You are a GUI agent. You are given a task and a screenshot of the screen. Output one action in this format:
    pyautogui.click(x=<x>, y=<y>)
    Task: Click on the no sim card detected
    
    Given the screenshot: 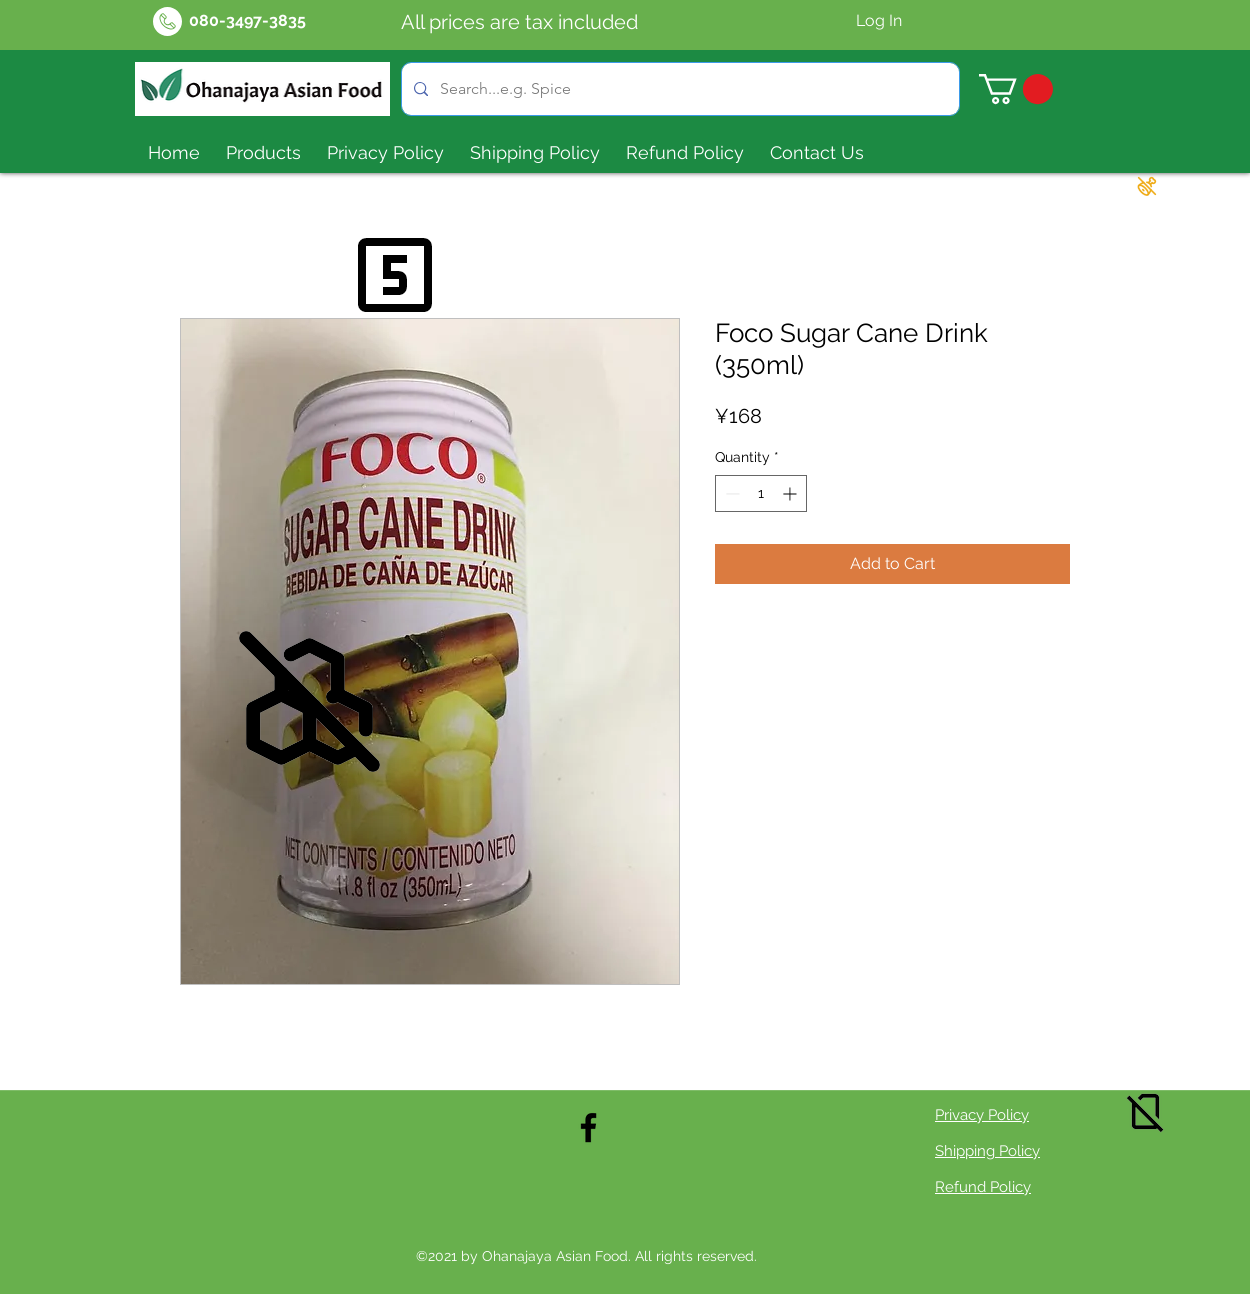 What is the action you would take?
    pyautogui.click(x=1145, y=1111)
    